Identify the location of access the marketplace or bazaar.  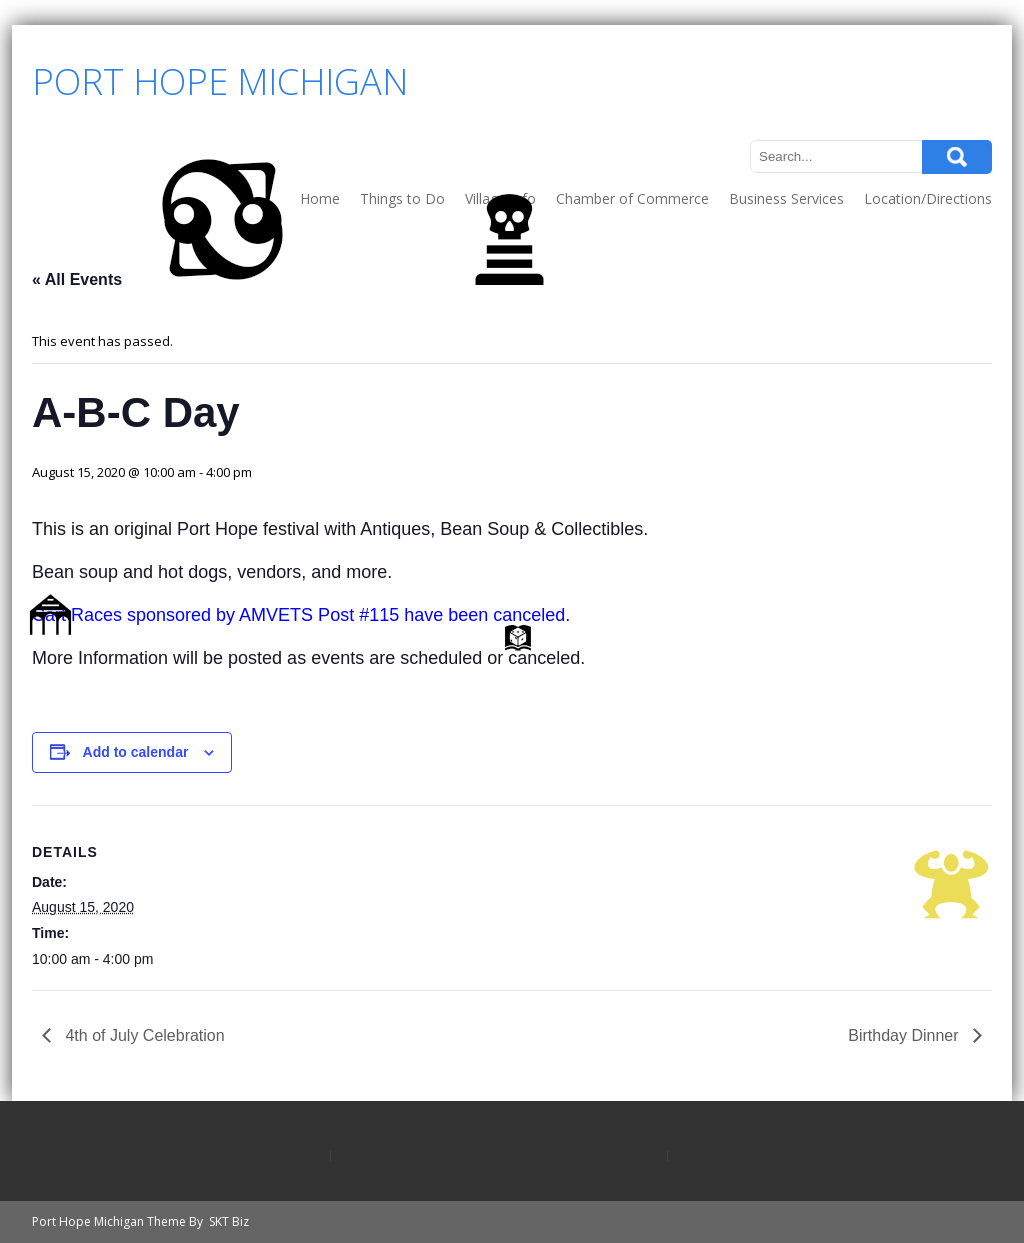
(50, 614).